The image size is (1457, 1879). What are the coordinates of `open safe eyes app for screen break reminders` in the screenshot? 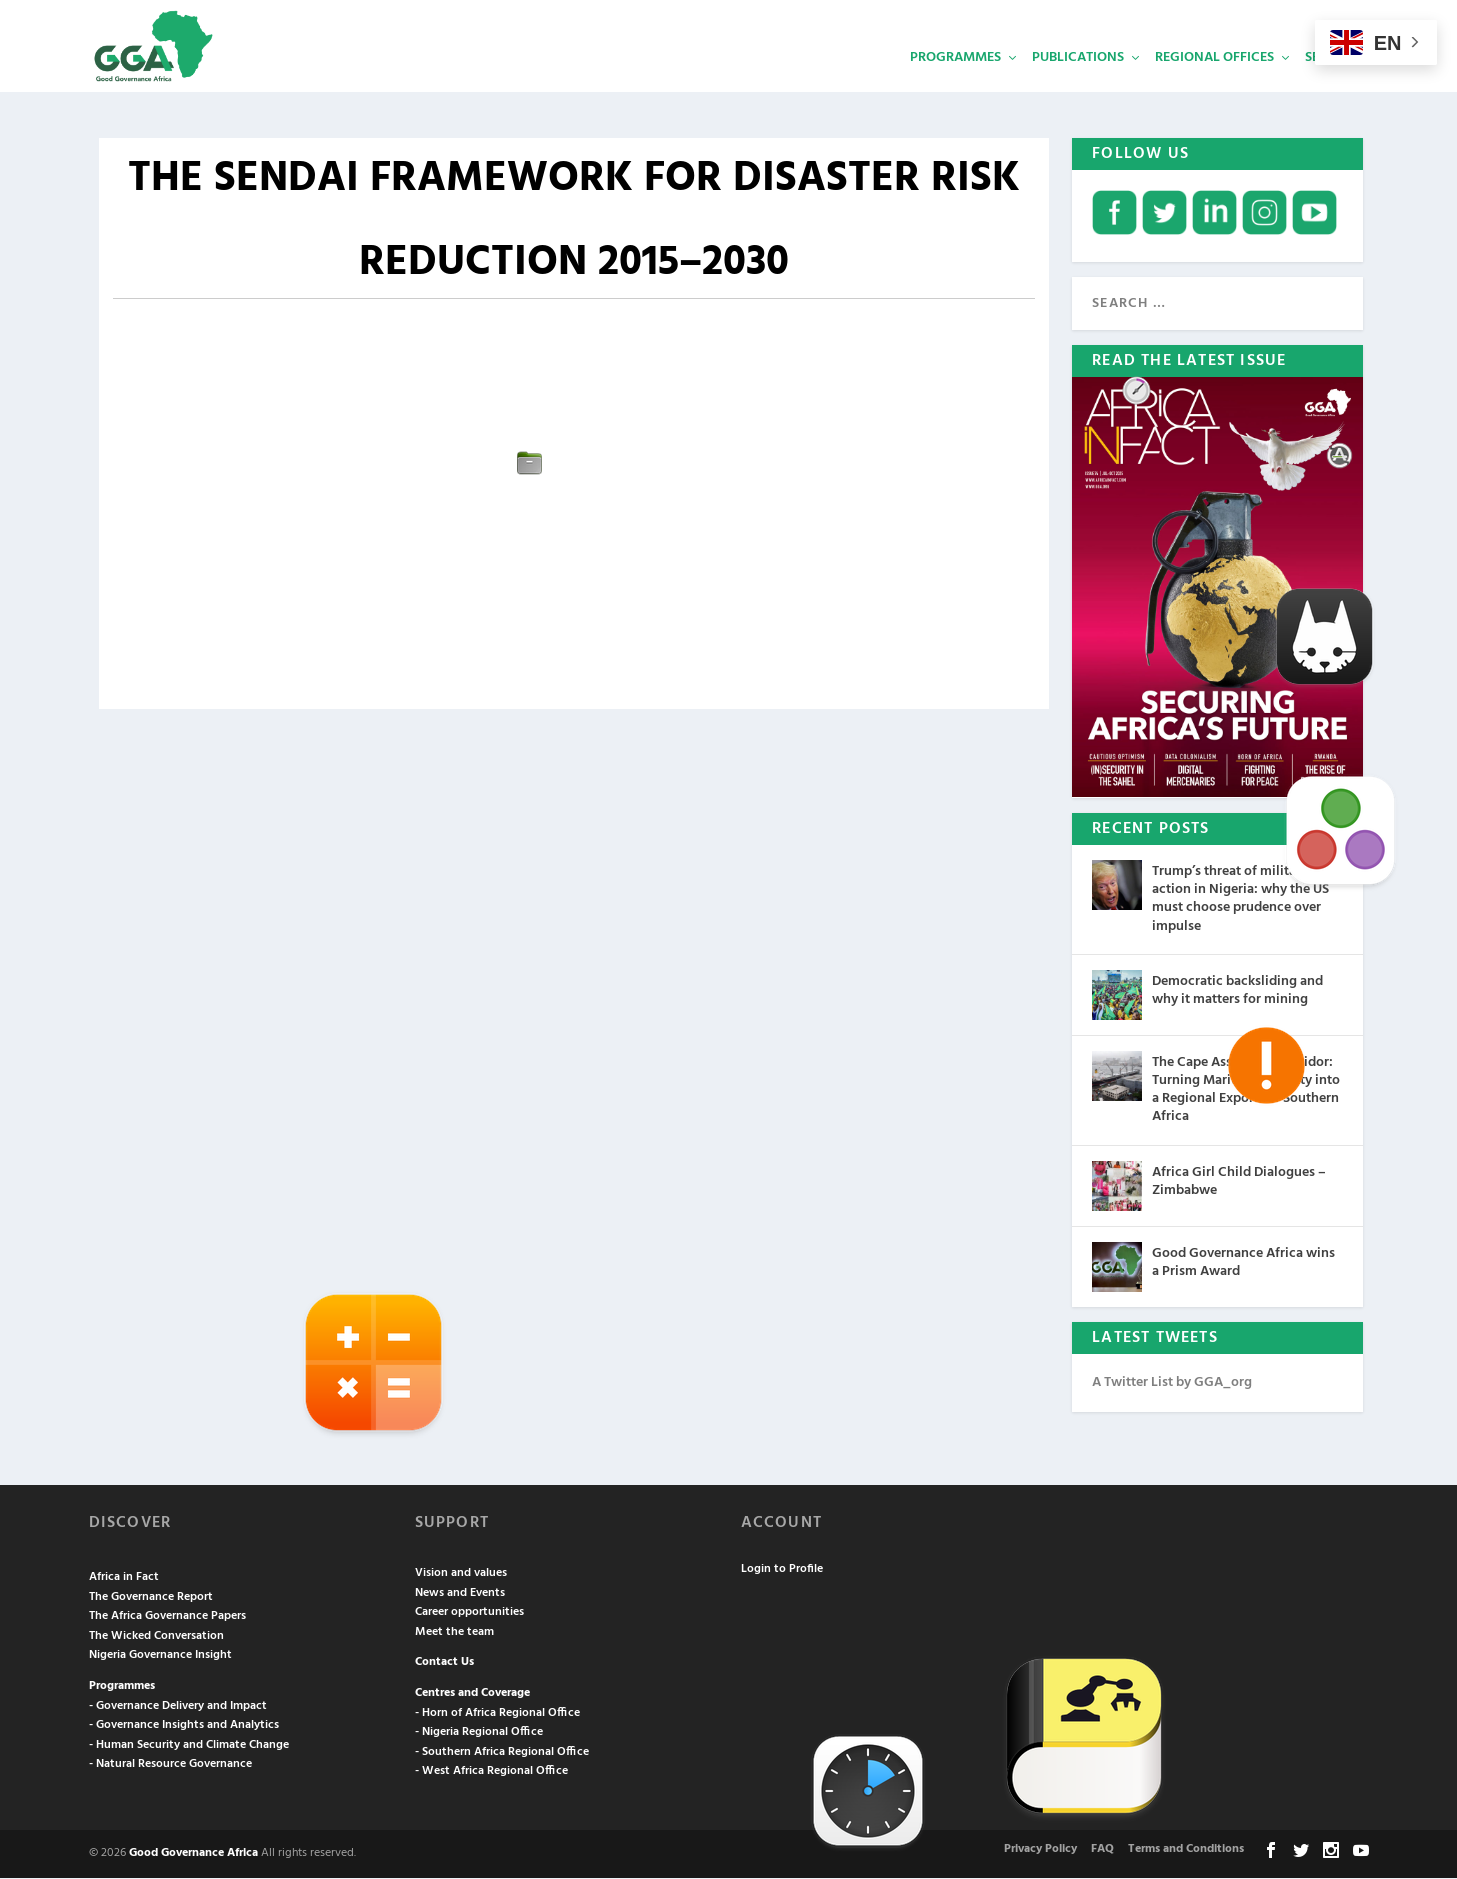 It's located at (868, 1791).